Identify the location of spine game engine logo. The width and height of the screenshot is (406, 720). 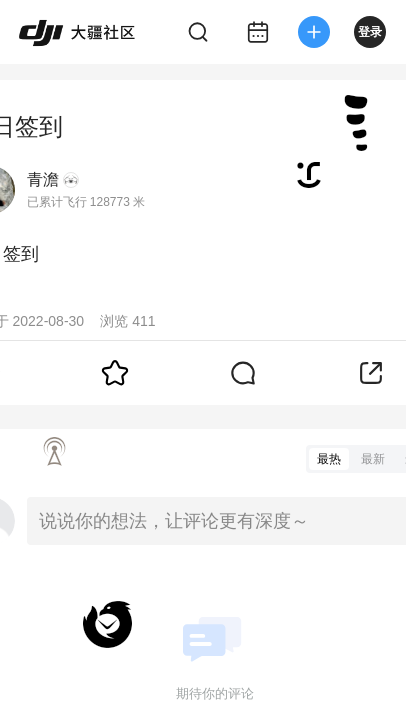
(356, 123).